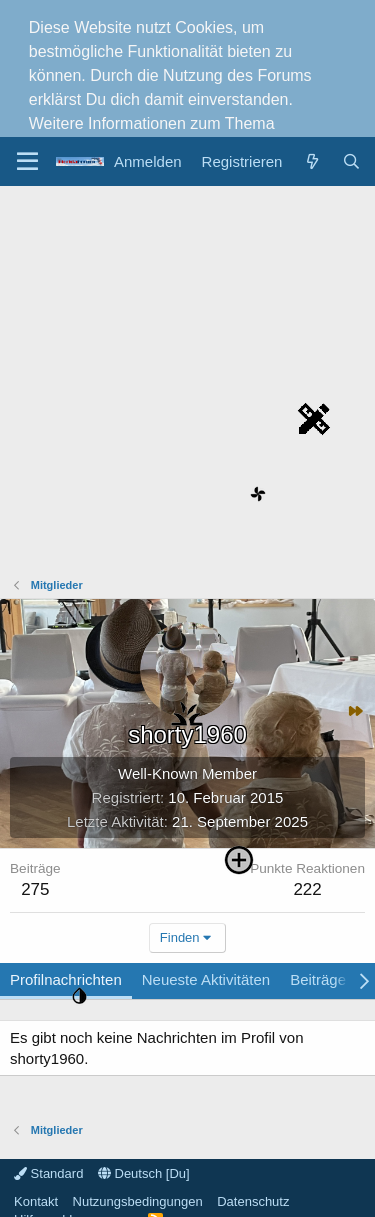 The height and width of the screenshot is (1217, 375). I want to click on view outdoor or nature-related content, so click(187, 713).